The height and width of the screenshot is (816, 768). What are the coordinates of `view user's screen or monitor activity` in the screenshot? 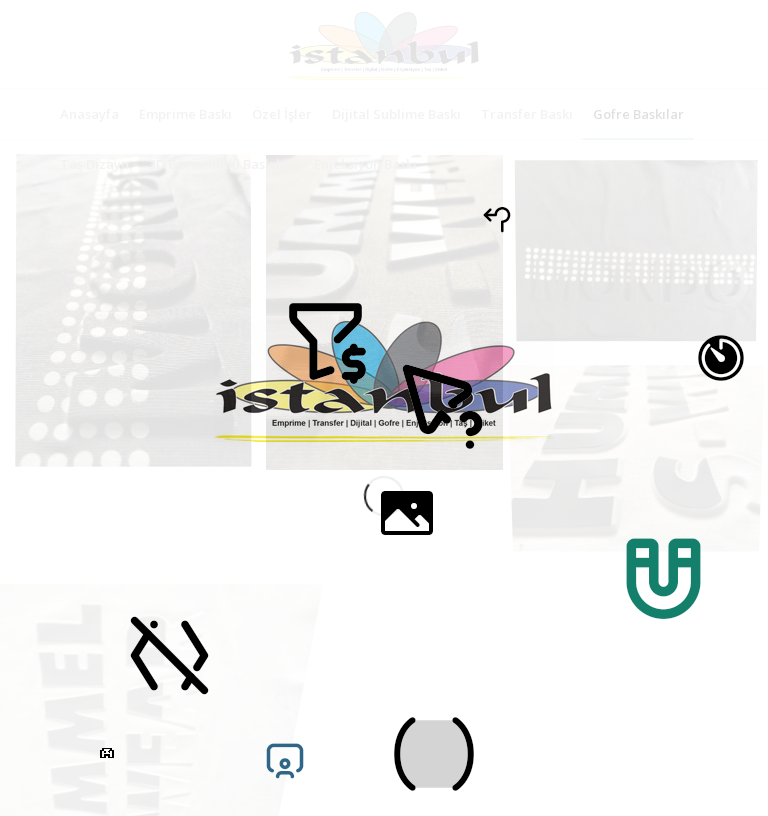 It's located at (285, 760).